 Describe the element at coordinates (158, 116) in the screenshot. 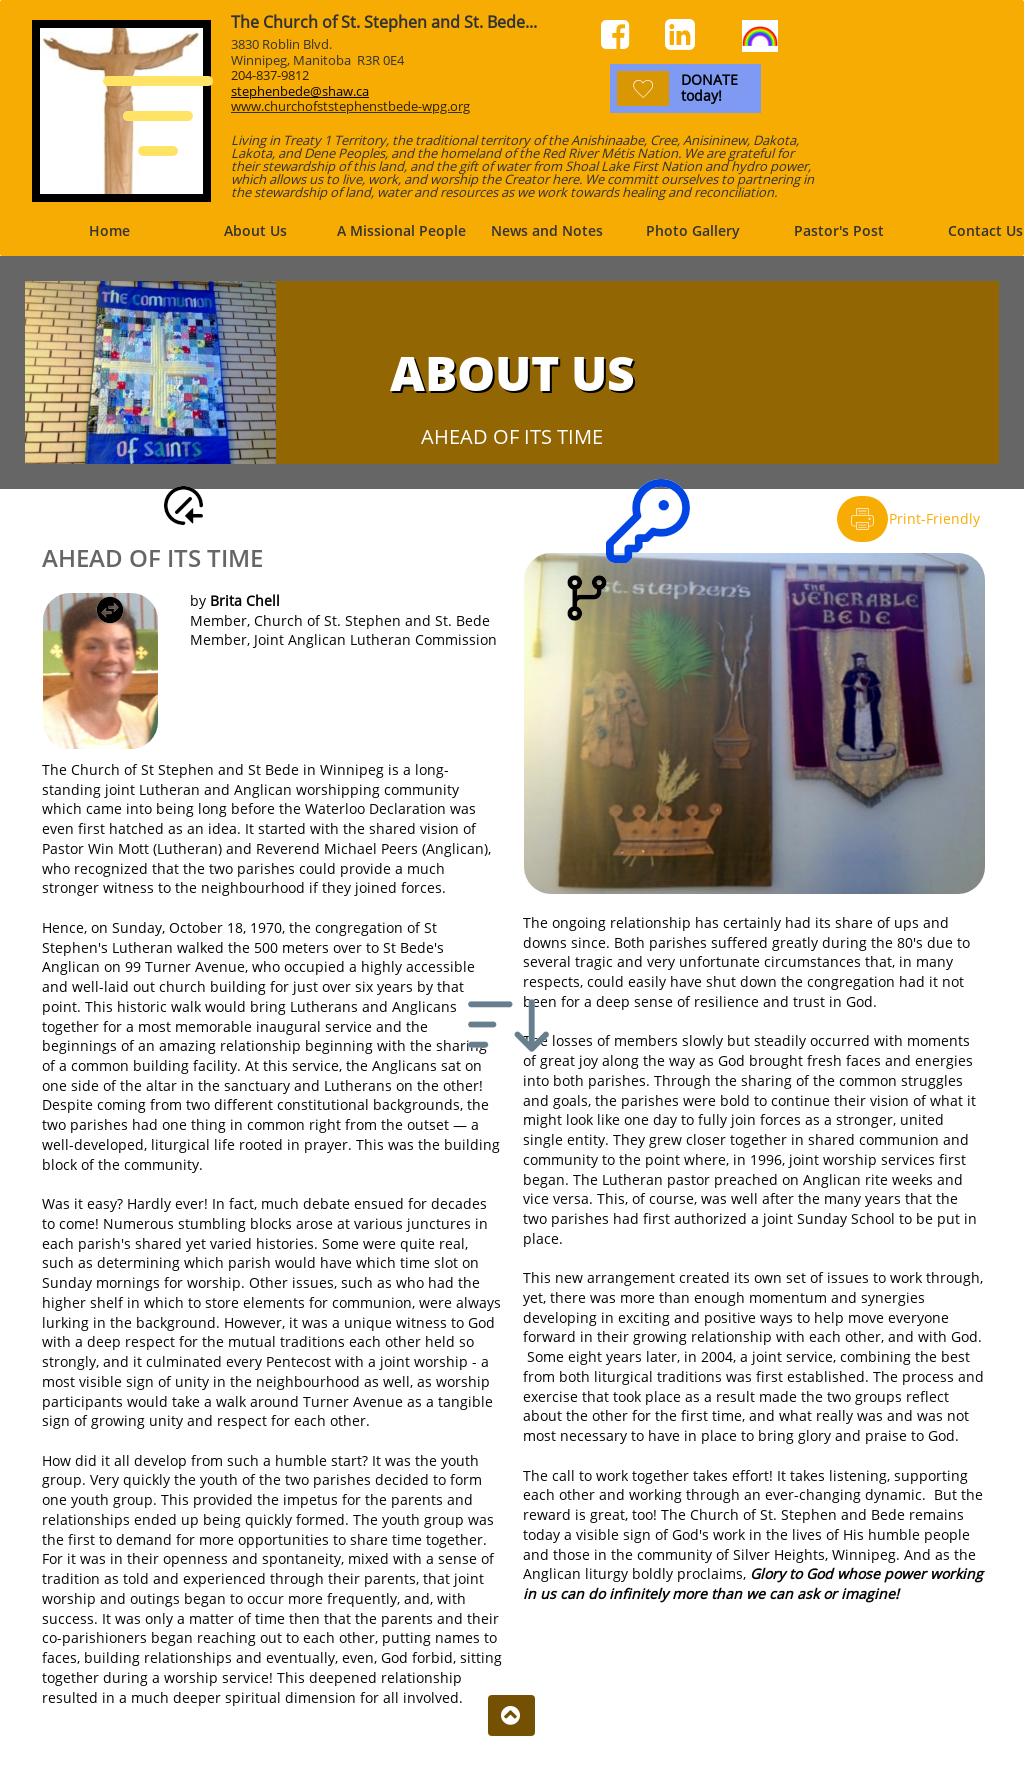

I see `filter or sort list items` at that location.